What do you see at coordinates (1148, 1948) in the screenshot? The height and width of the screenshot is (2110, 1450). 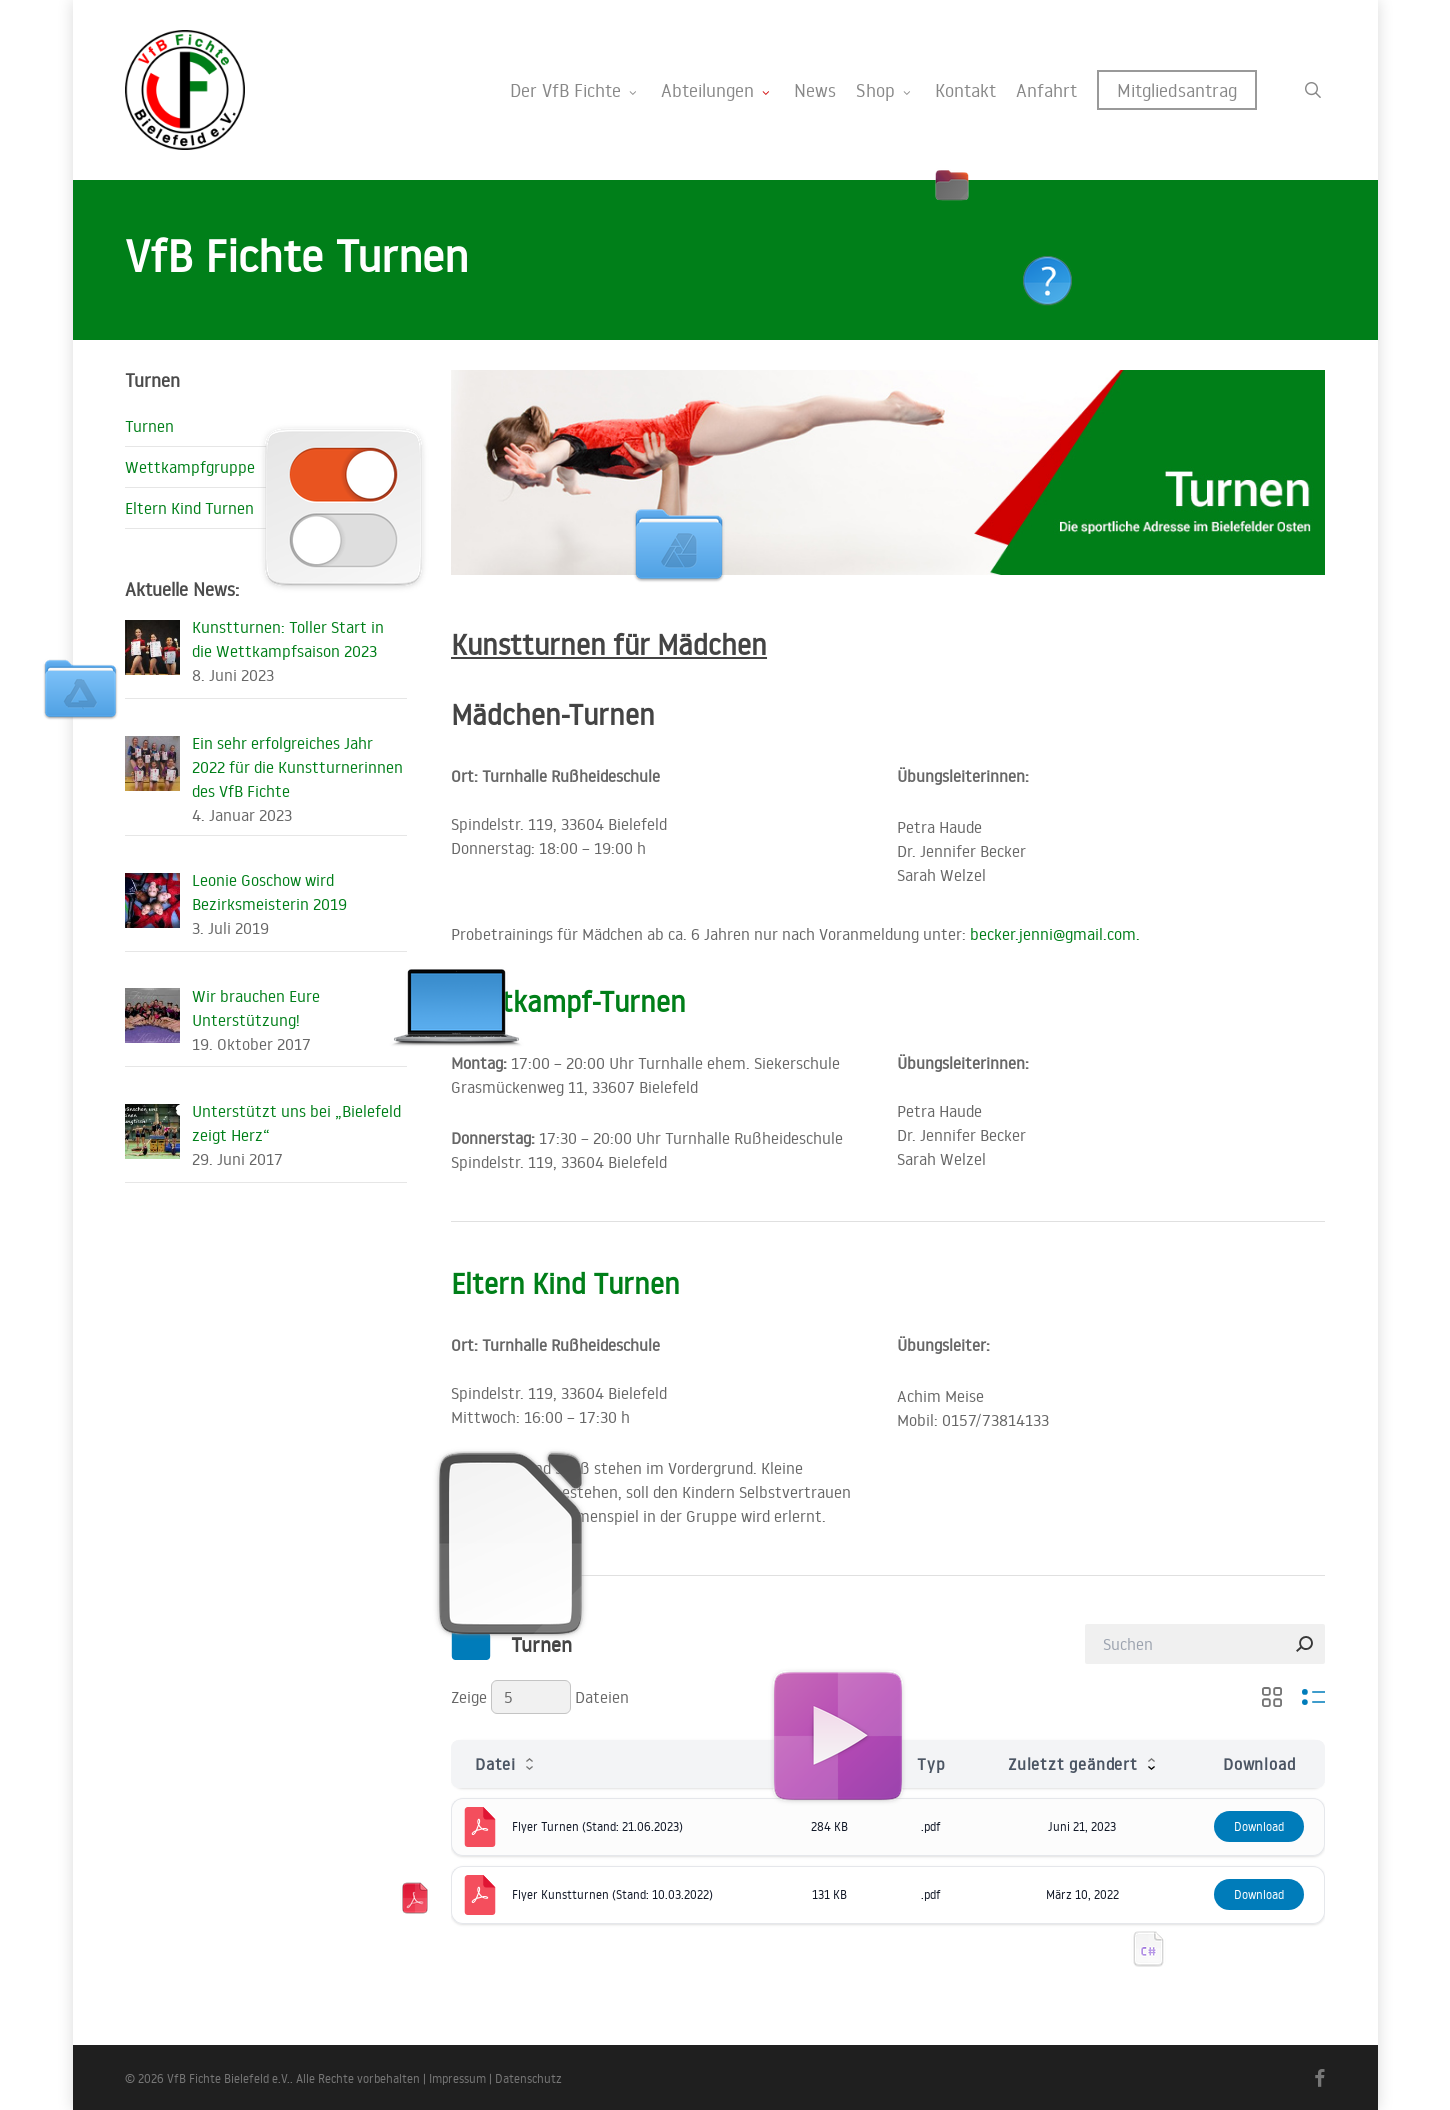 I see `a C# source code file` at bounding box center [1148, 1948].